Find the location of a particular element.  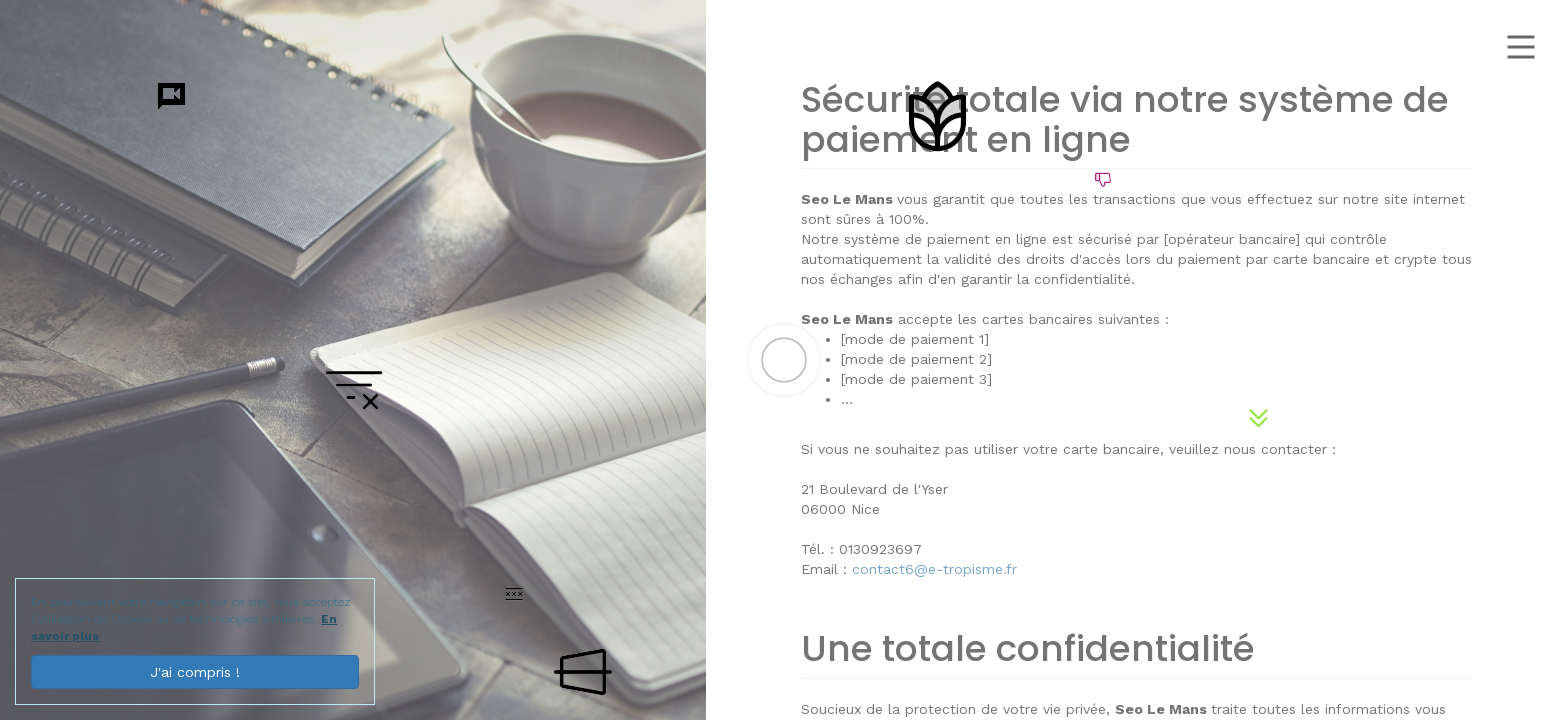

expand content or show more items below is located at coordinates (1258, 417).